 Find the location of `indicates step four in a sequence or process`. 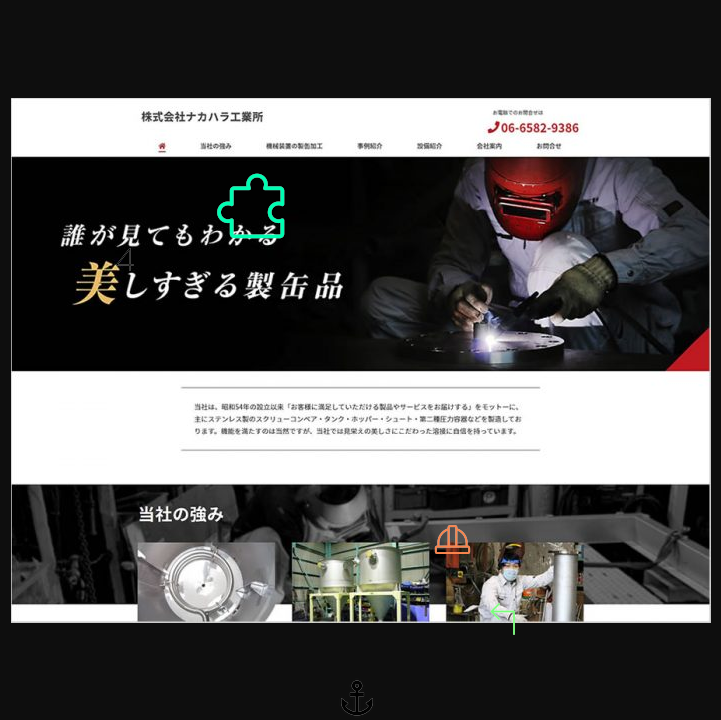

indicates step four in a sequence or process is located at coordinates (125, 259).